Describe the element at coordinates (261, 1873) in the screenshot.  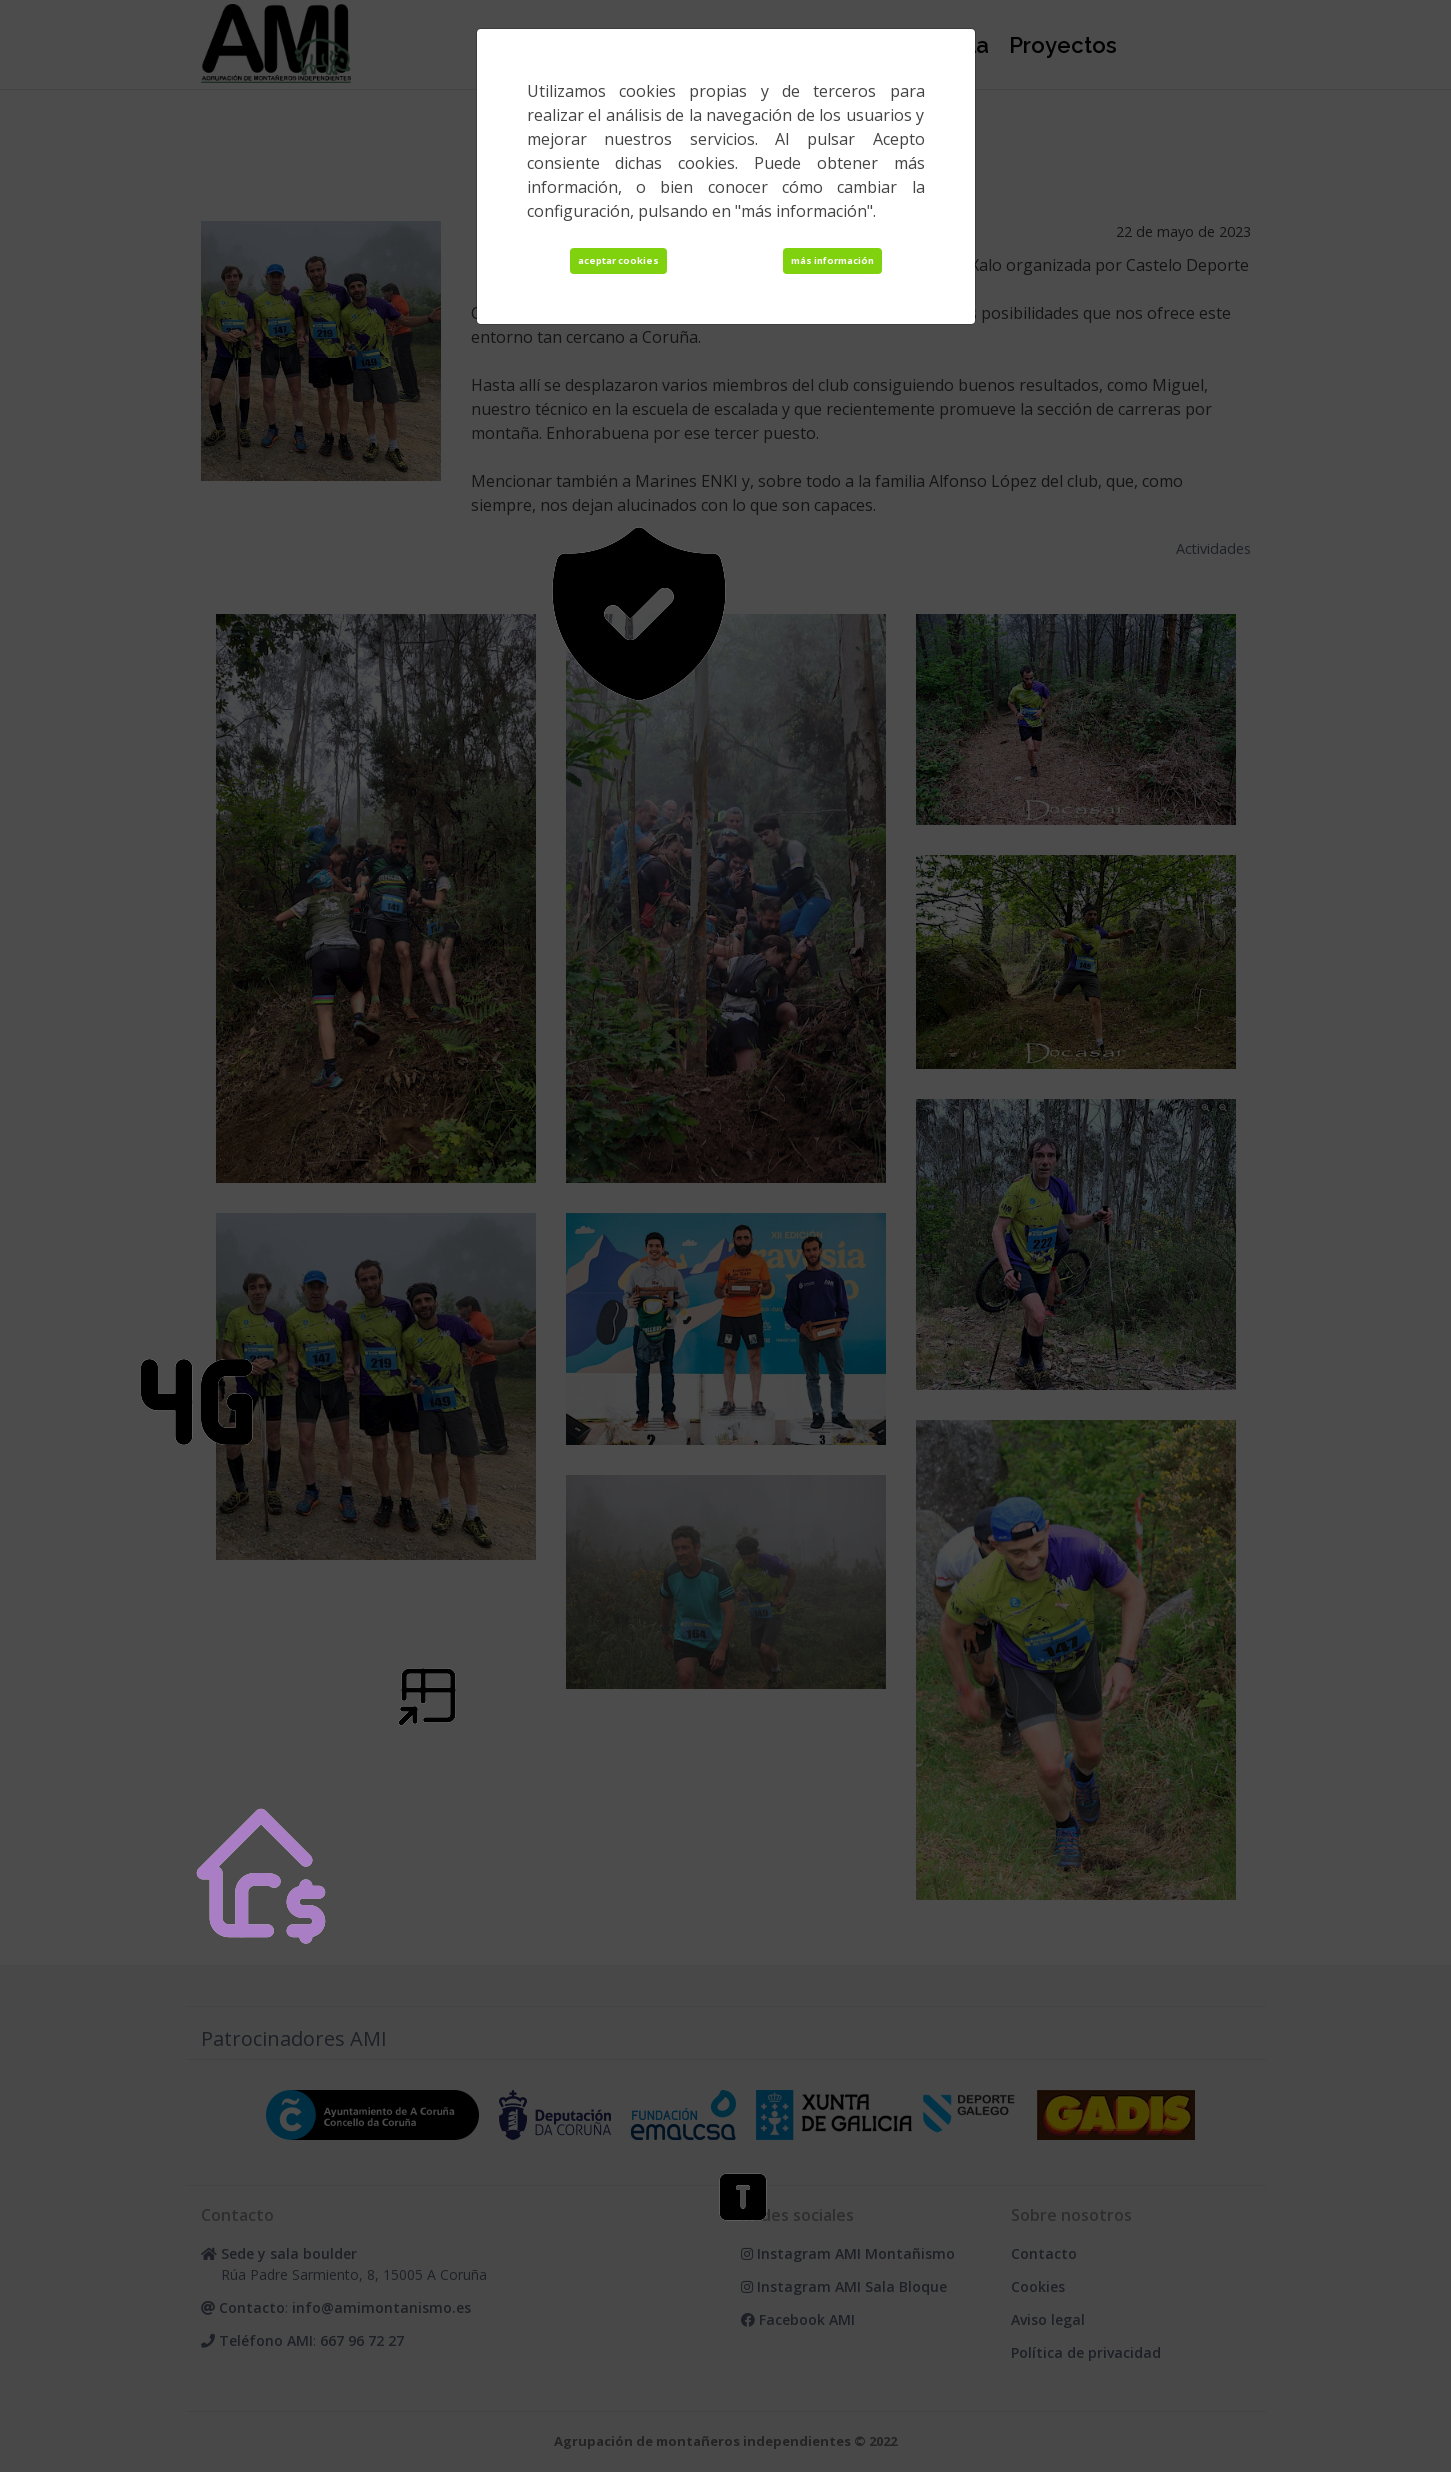
I see `view home financing or mortgage options` at that location.